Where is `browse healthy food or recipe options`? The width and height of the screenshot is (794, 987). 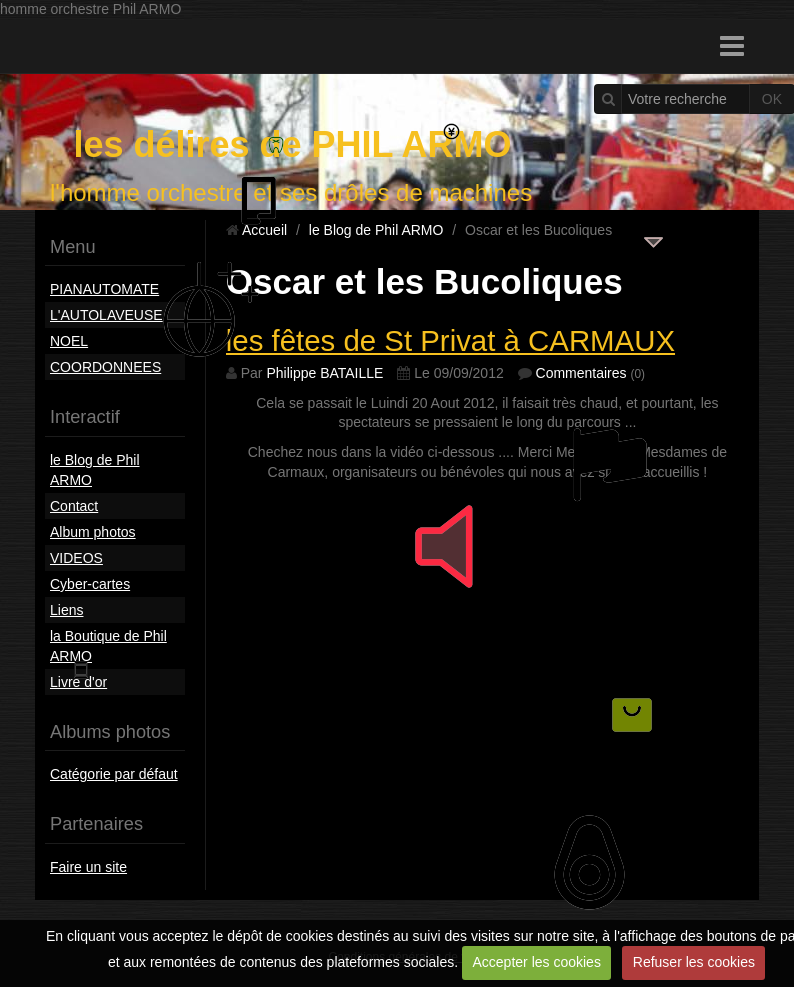
browse healthy food or recipe options is located at coordinates (589, 862).